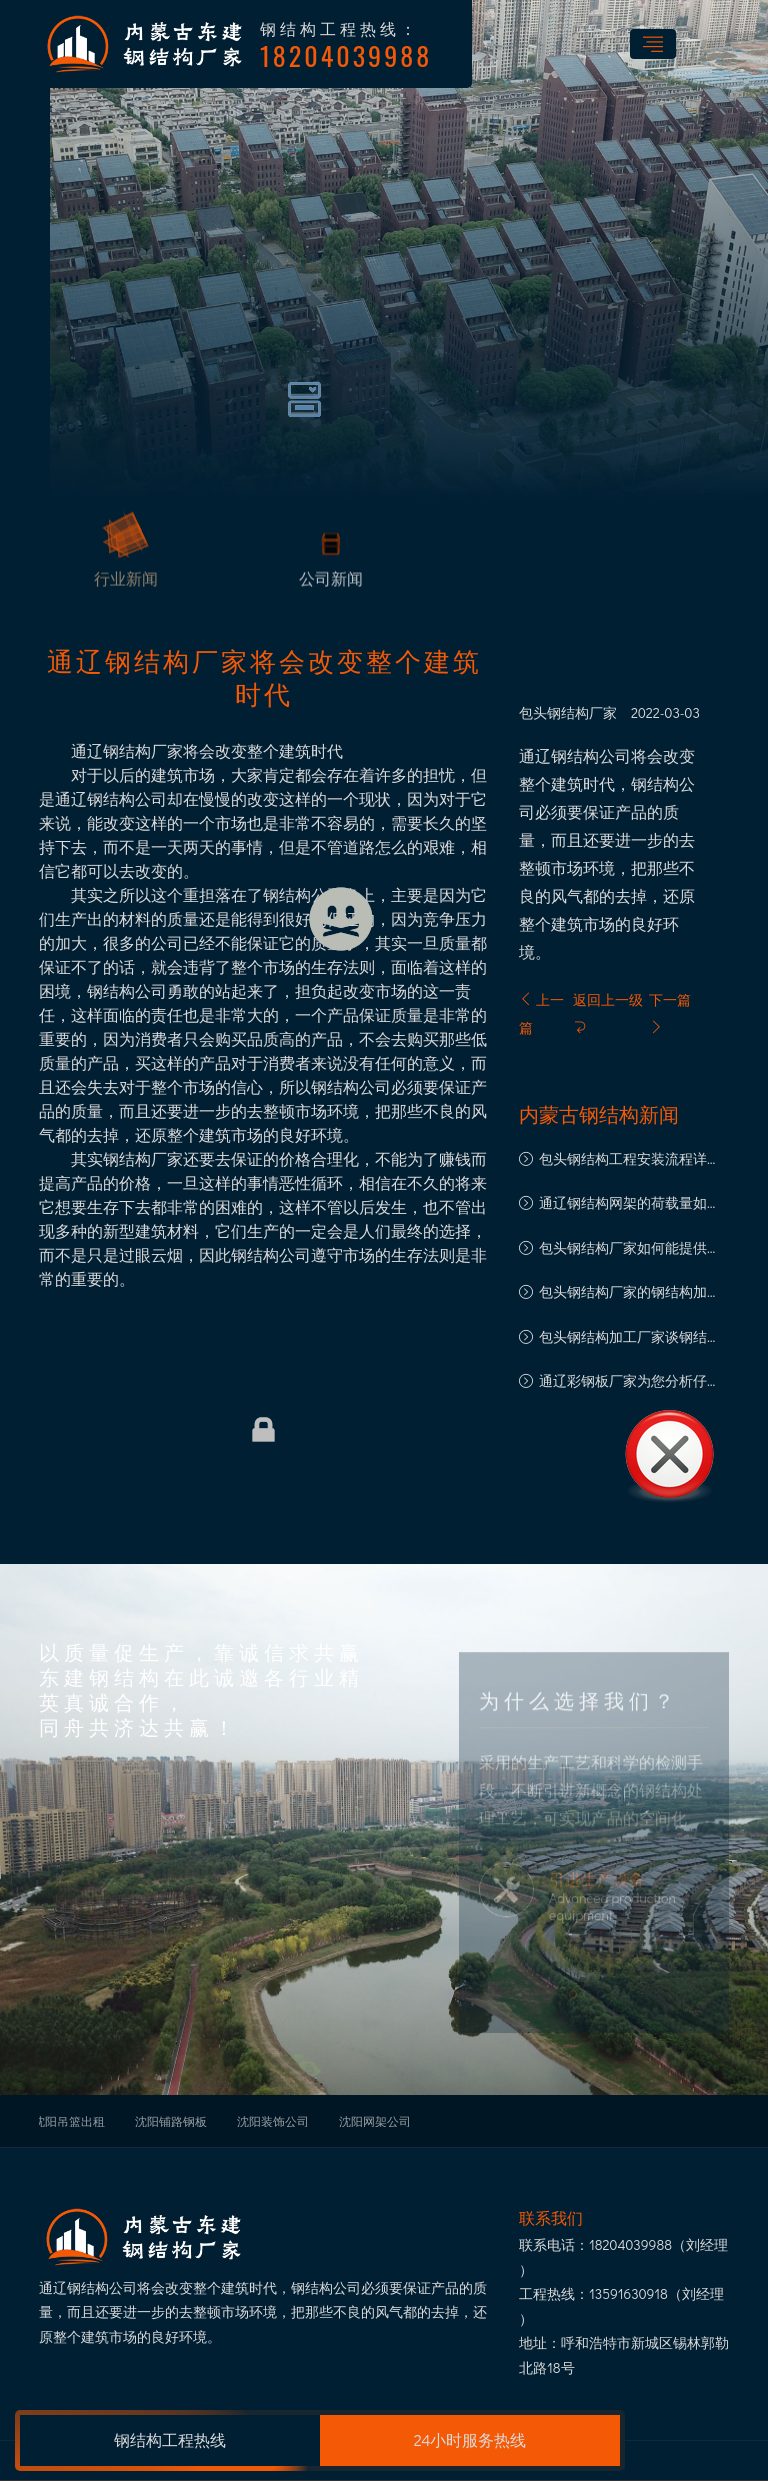 Image resolution: width=768 pixels, height=2481 pixels. I want to click on indicates a secure connection, so click(263, 1430).